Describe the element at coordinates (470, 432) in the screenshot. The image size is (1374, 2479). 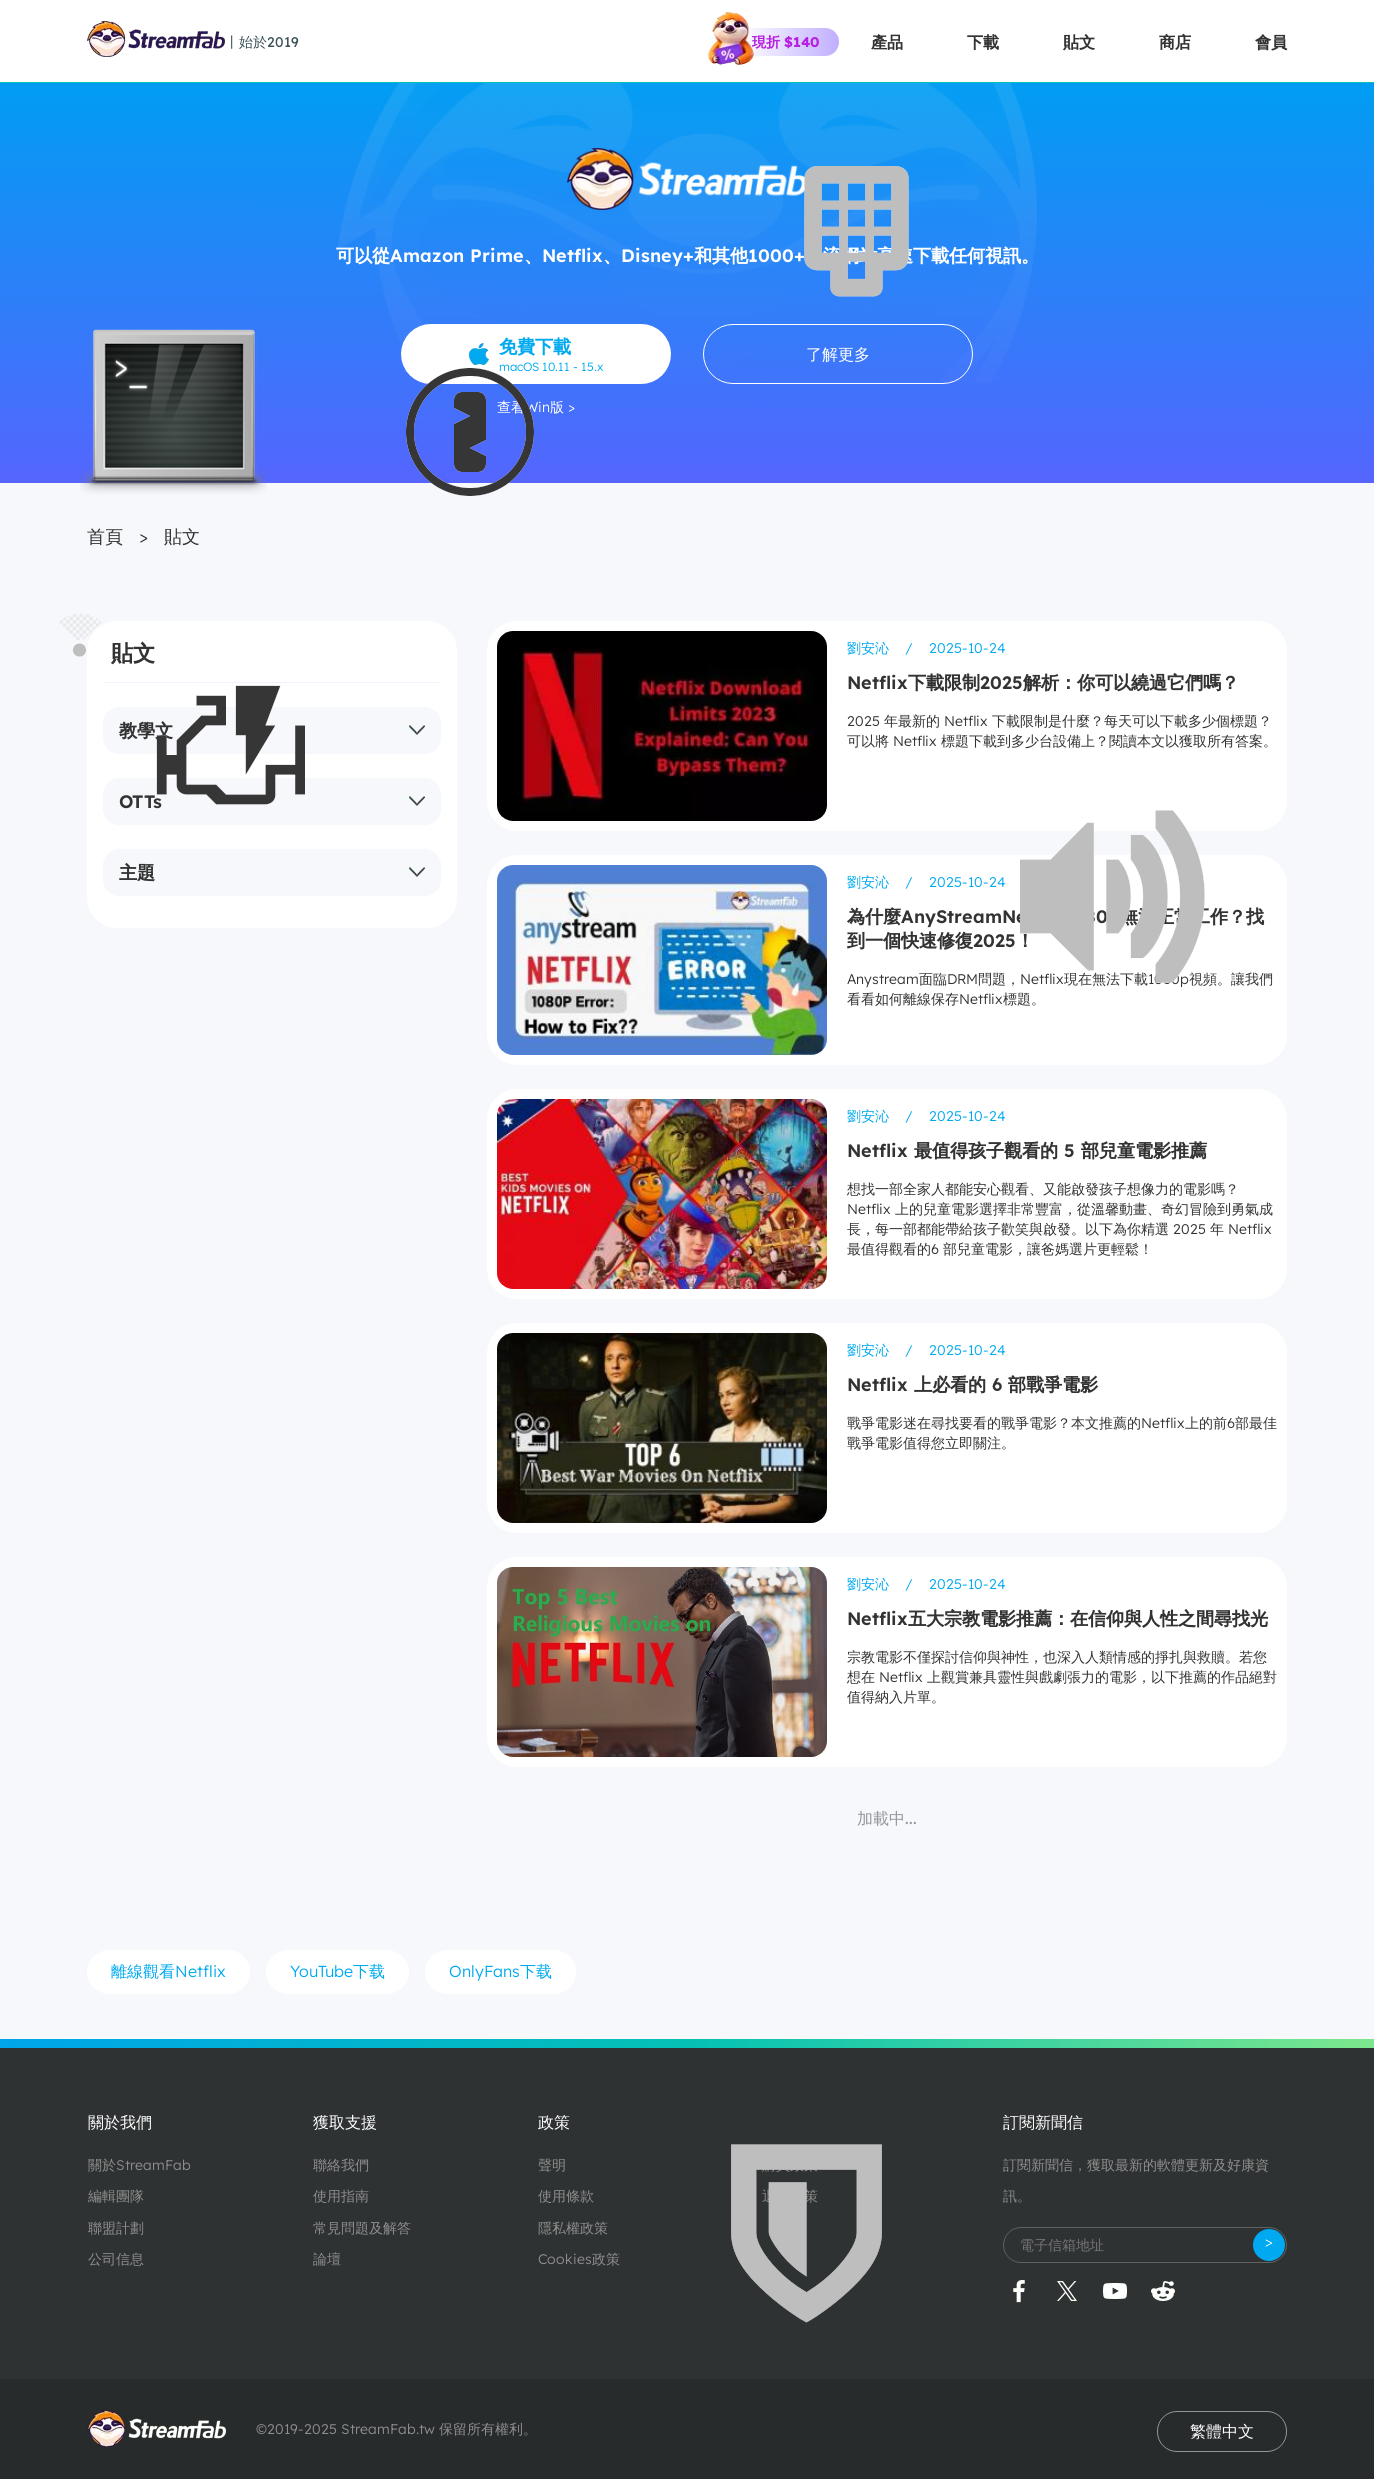
I see `access password manager` at that location.